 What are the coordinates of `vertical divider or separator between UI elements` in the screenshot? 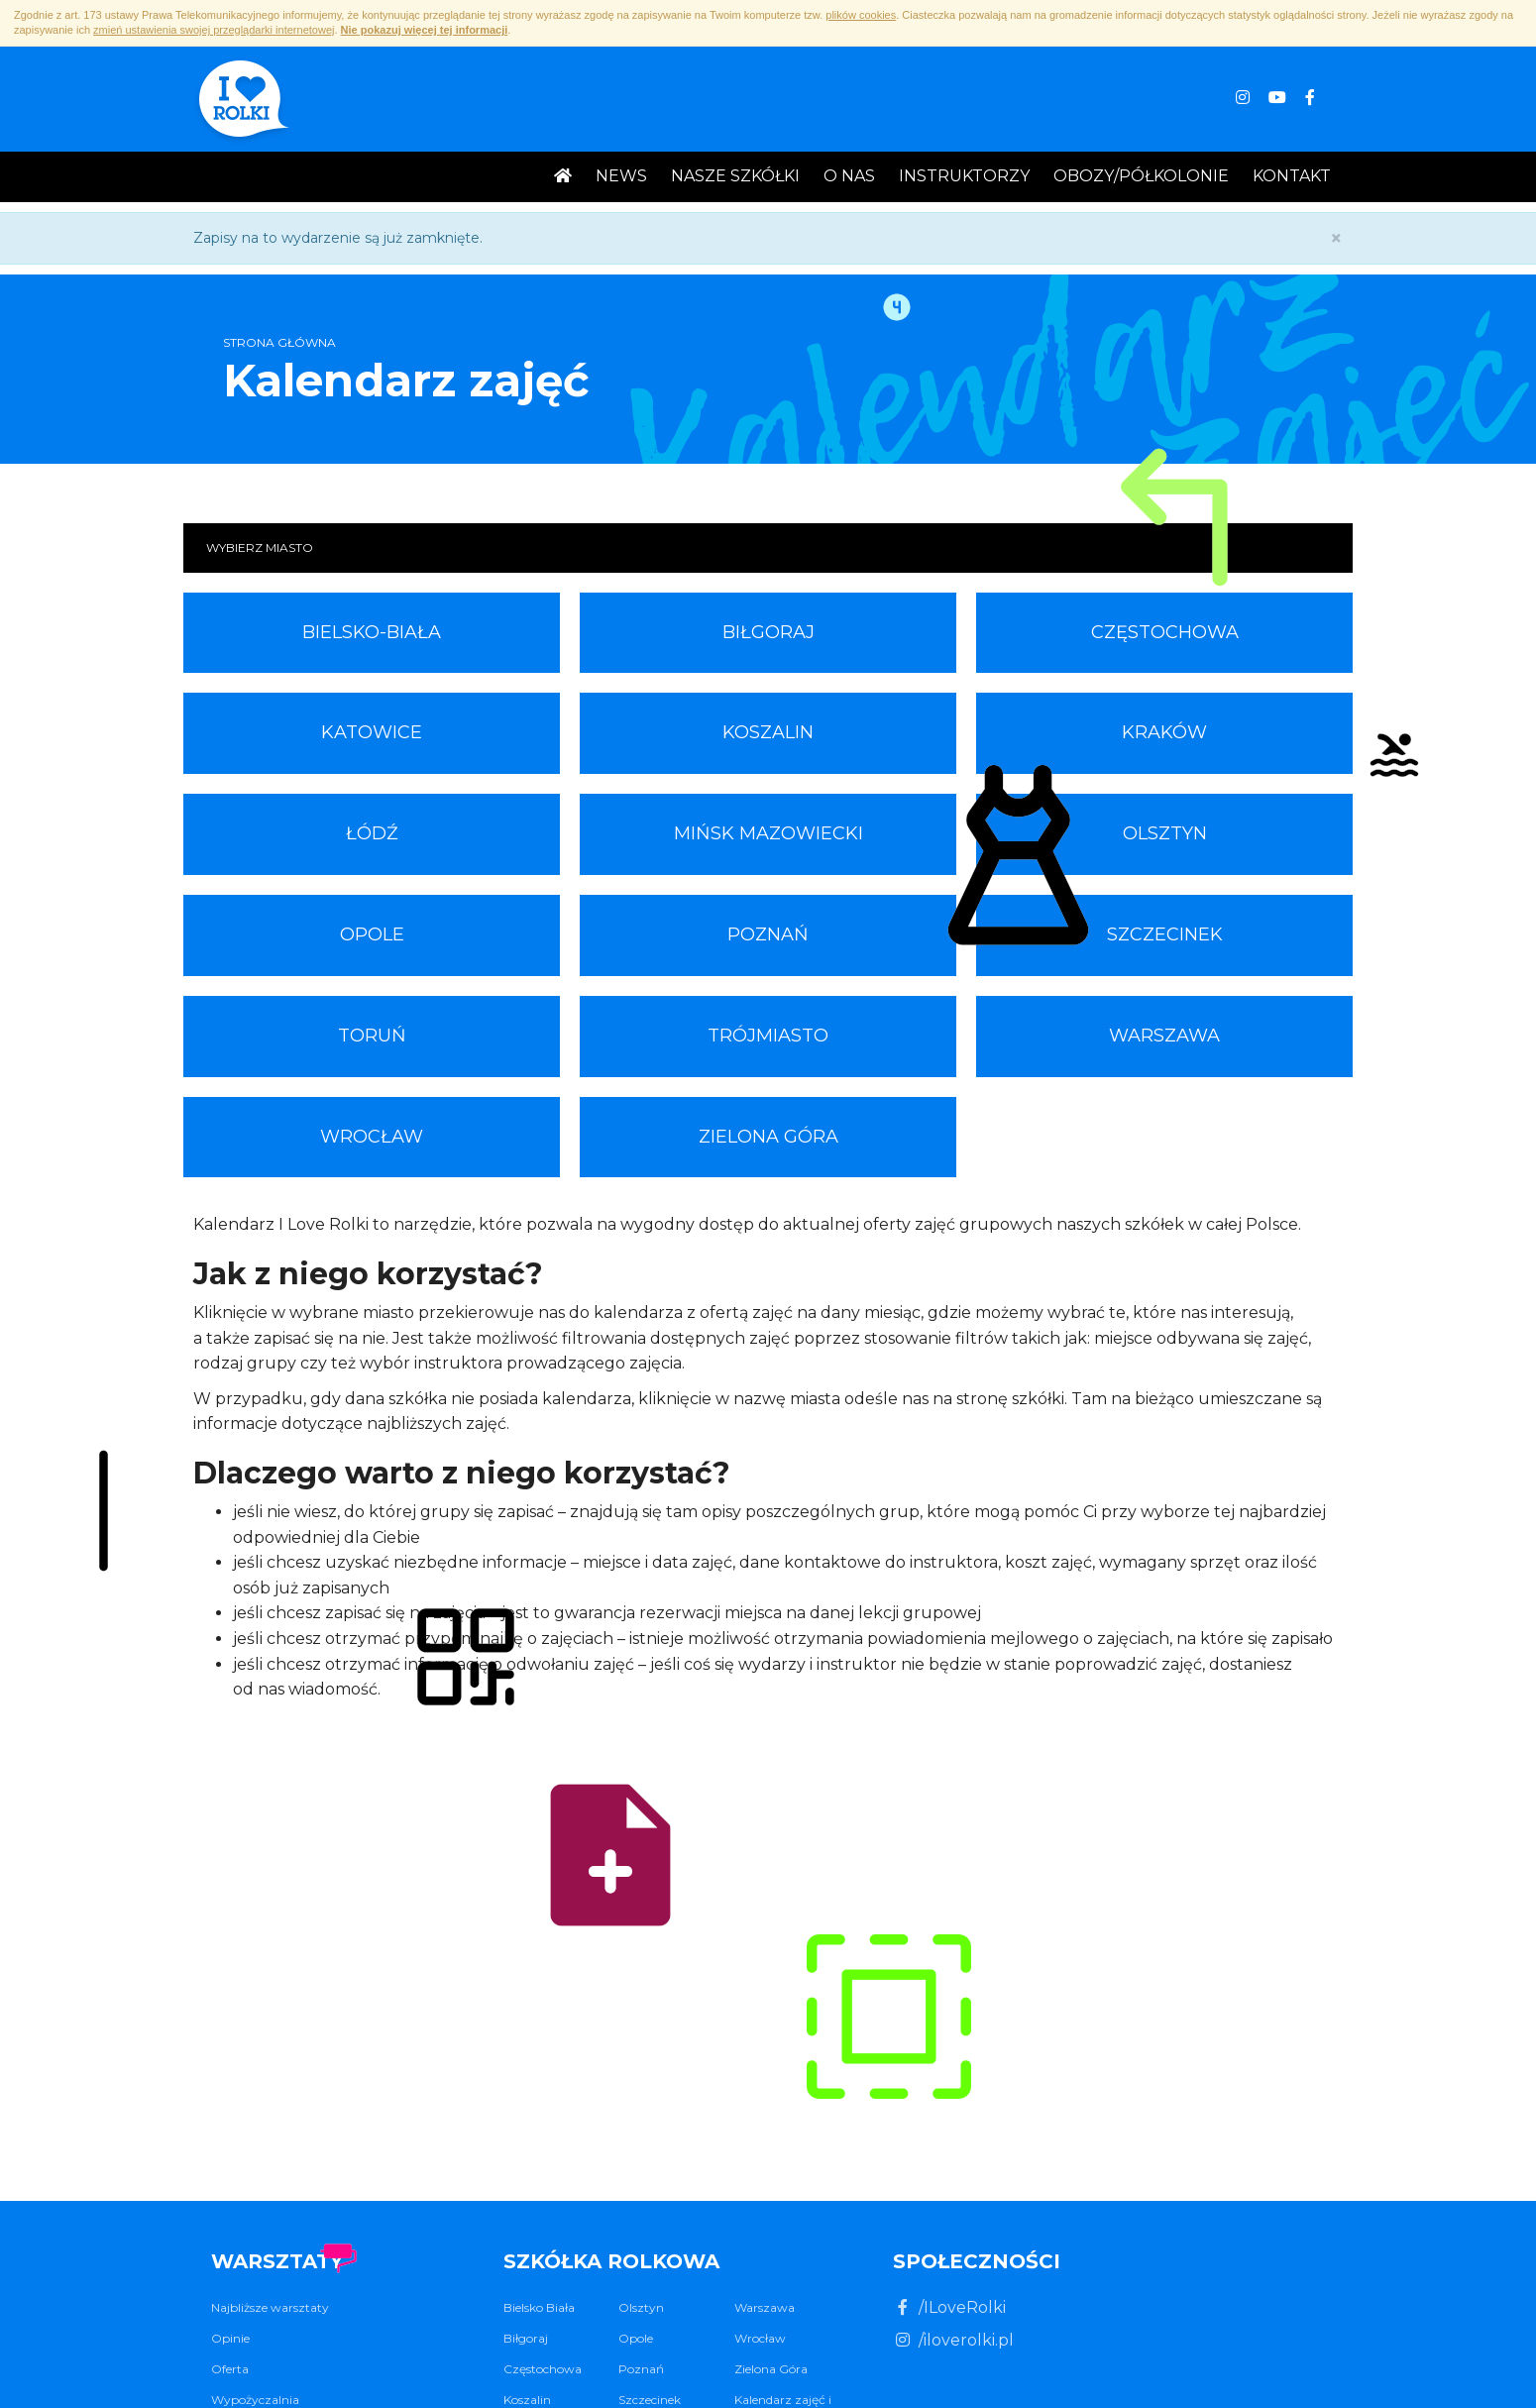 It's located at (103, 1510).